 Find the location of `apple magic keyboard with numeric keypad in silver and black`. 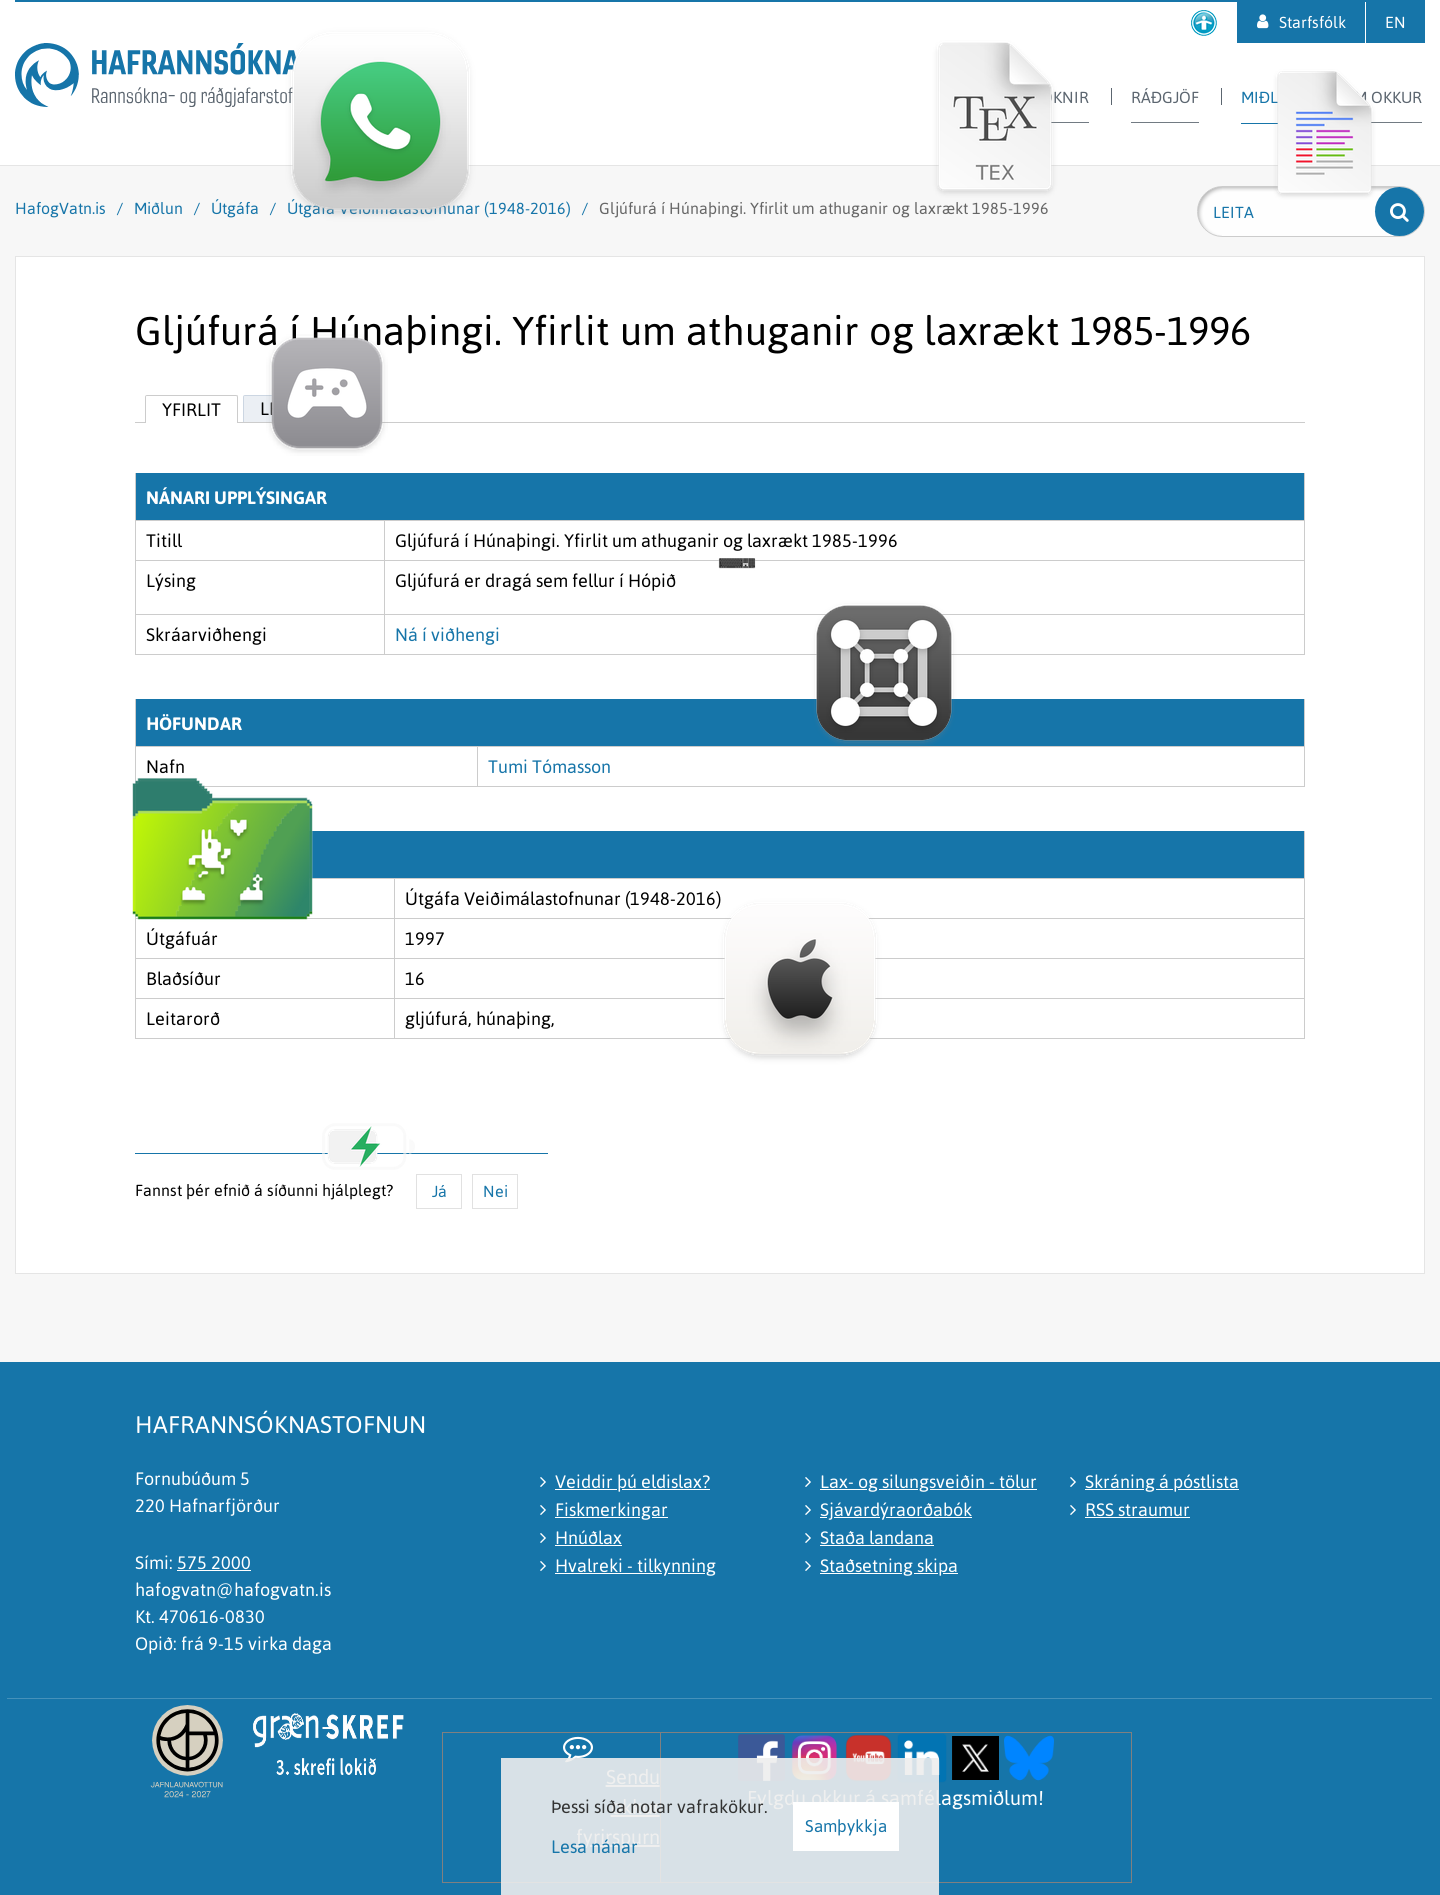

apple magic keyboard with numeric keypad in silver and black is located at coordinates (737, 563).